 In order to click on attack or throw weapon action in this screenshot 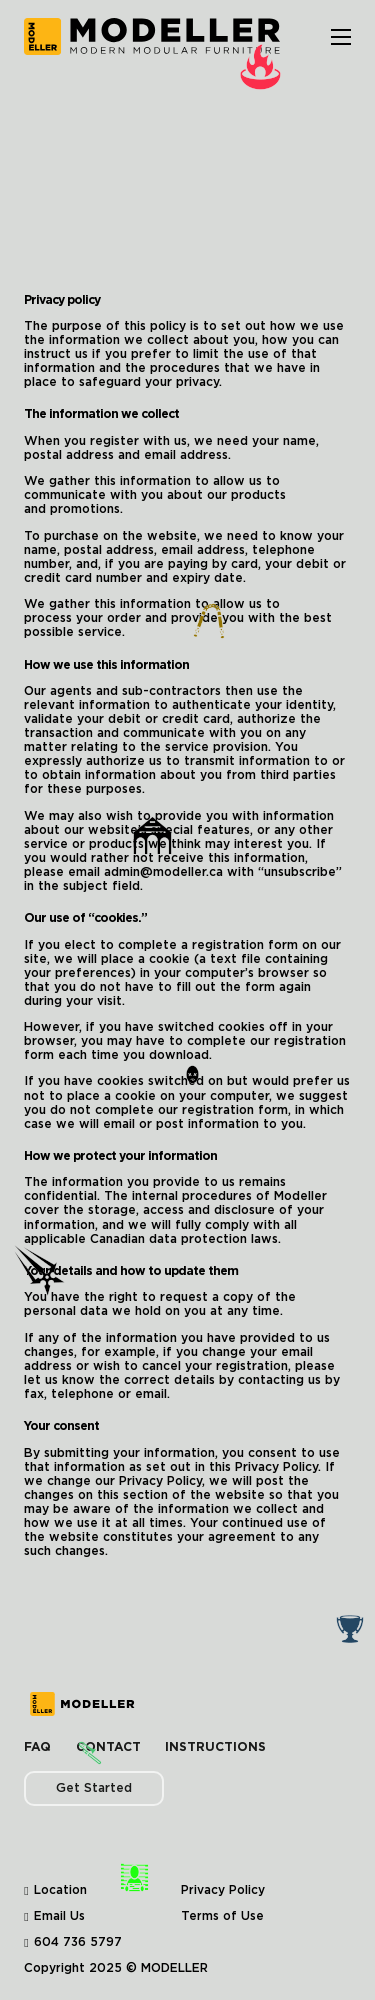, I will do `click(39, 1270)`.